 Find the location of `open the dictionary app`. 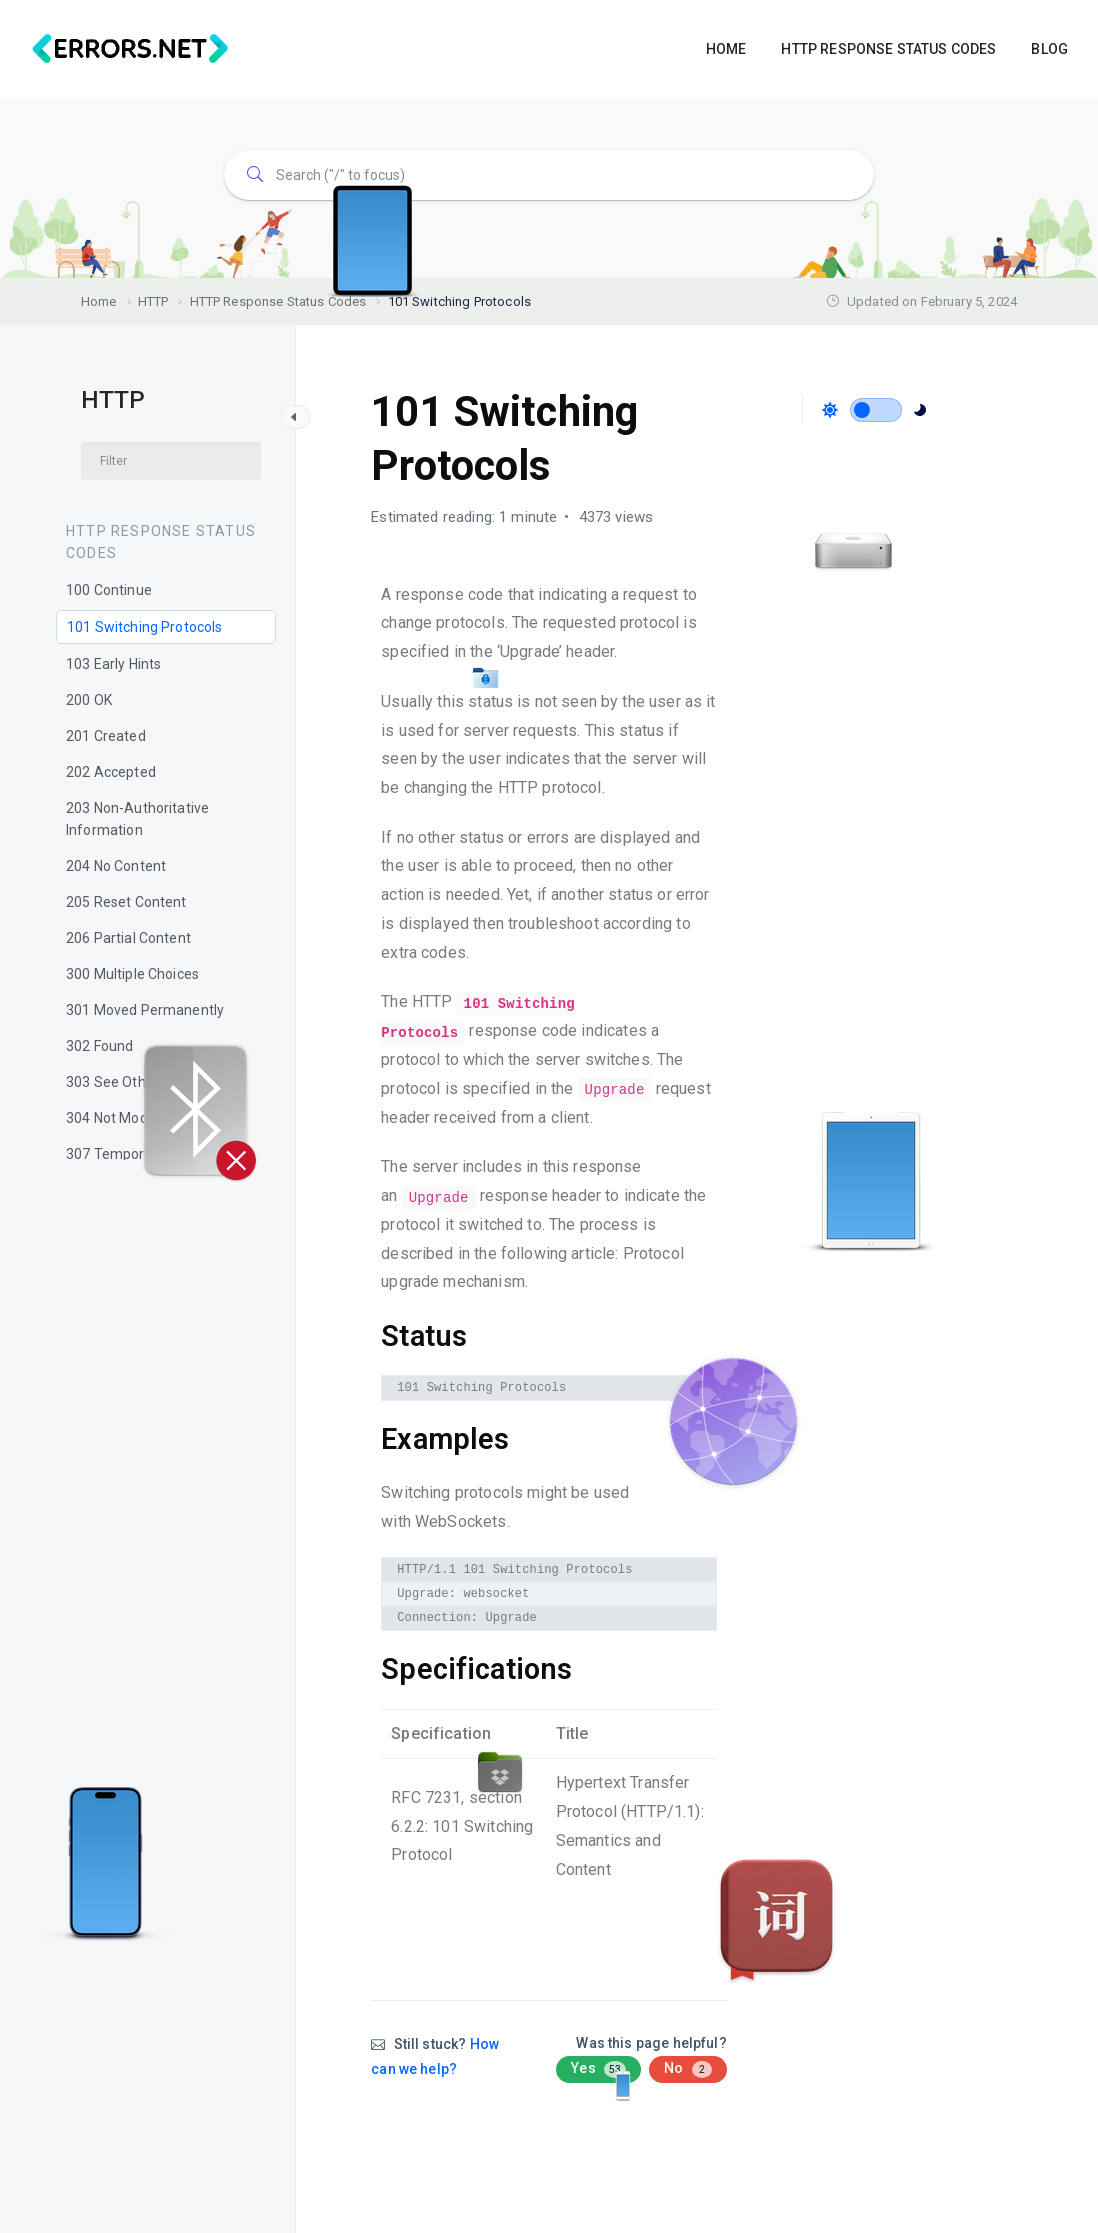

open the dictionary app is located at coordinates (776, 1915).